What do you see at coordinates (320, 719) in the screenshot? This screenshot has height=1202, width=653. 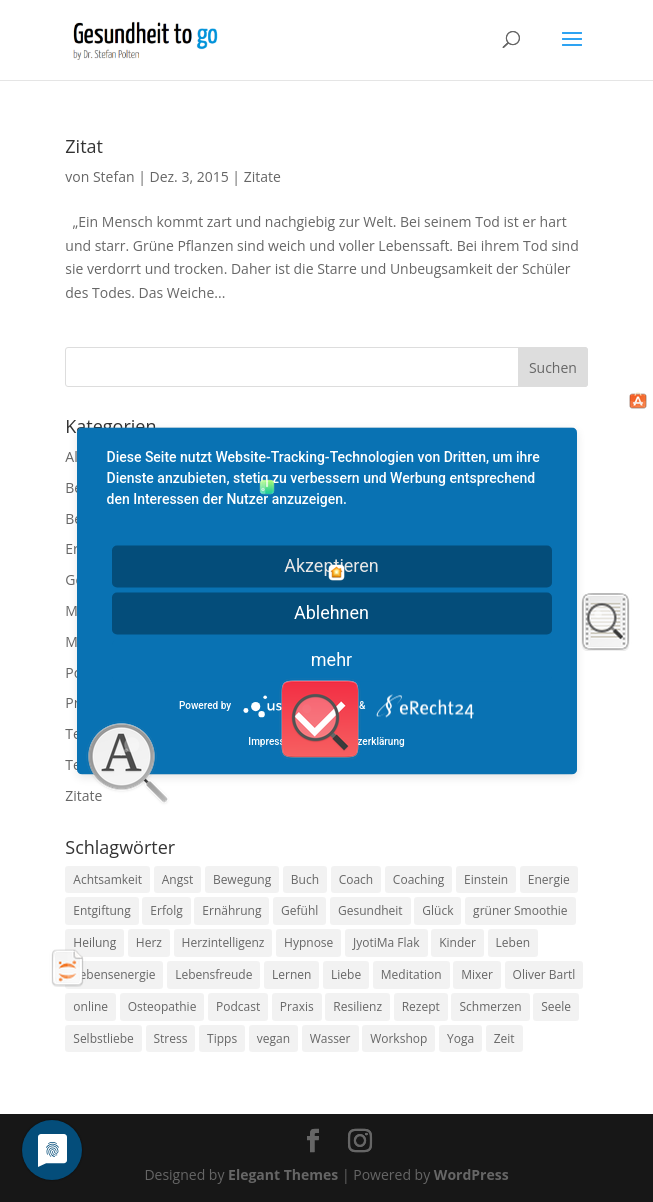 I see `open system configuration tool` at bounding box center [320, 719].